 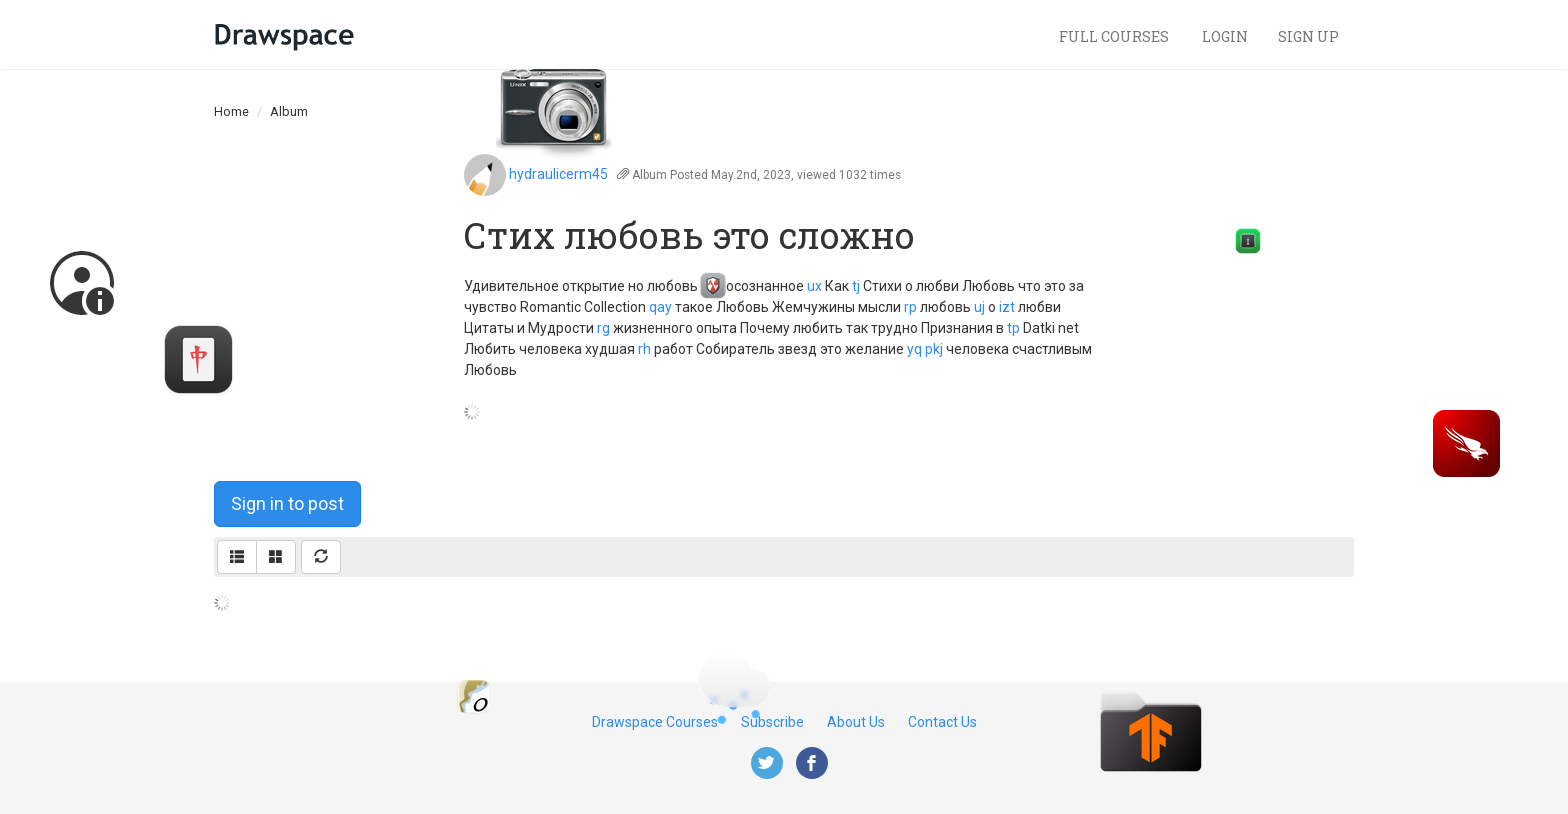 I want to click on open opencpn marine navigation app, so click(x=473, y=696).